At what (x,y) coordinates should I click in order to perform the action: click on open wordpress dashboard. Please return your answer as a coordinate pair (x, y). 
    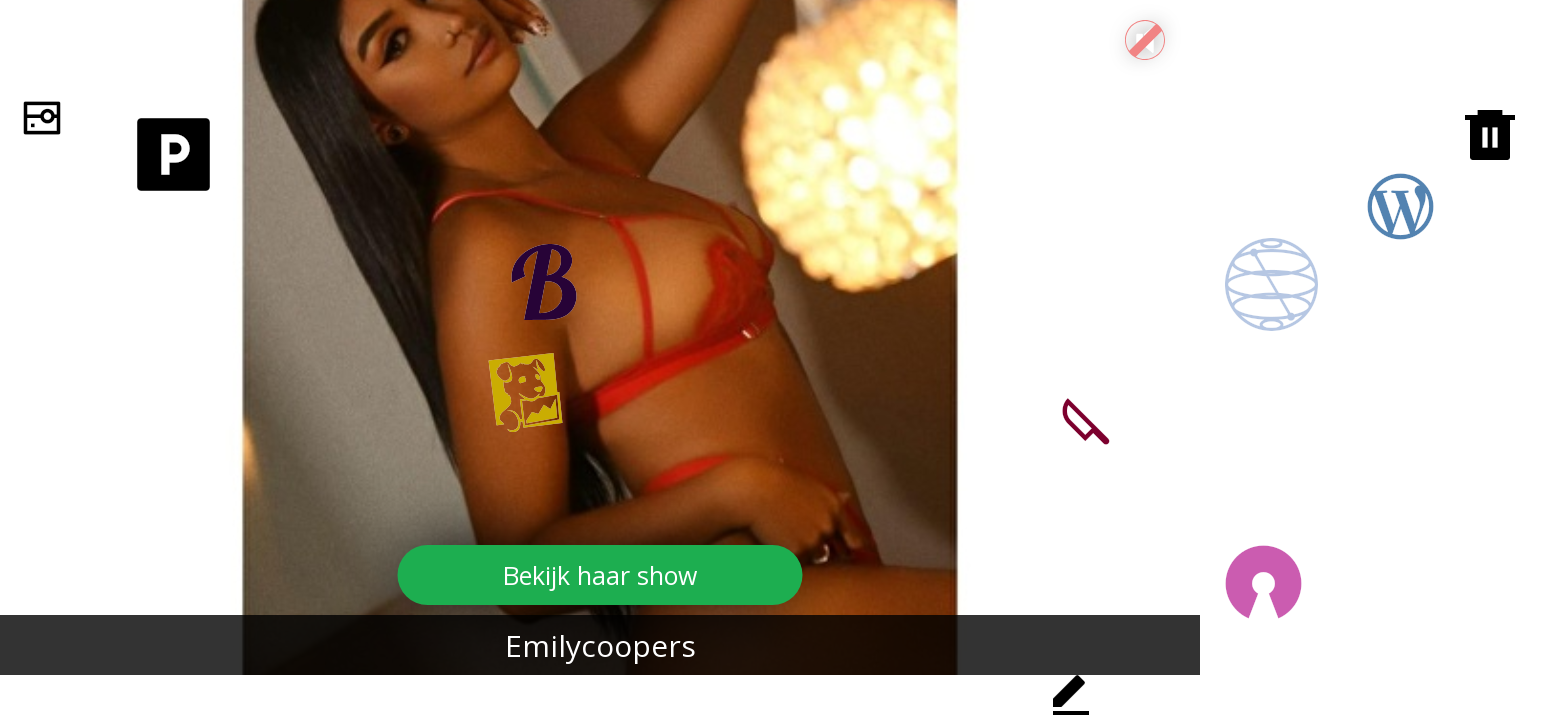
    Looking at the image, I should click on (1400, 206).